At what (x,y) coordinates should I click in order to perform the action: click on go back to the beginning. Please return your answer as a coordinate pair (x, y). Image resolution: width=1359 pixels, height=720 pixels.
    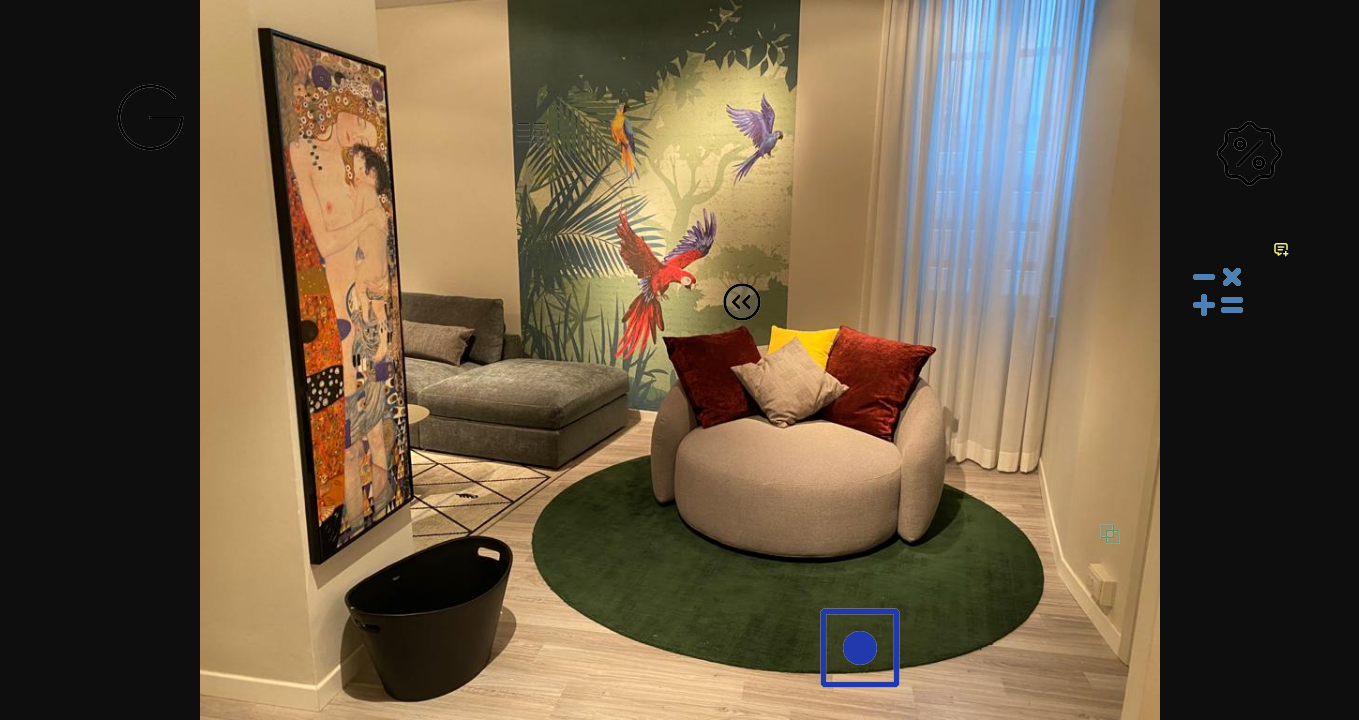
    Looking at the image, I should click on (742, 302).